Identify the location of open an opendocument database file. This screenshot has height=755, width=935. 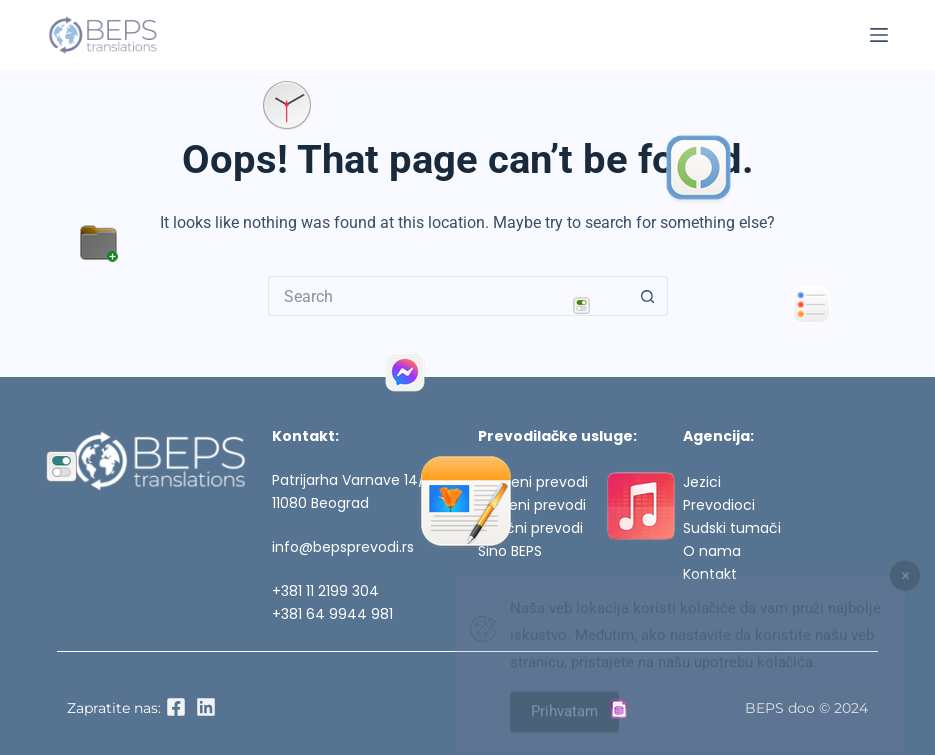
(619, 709).